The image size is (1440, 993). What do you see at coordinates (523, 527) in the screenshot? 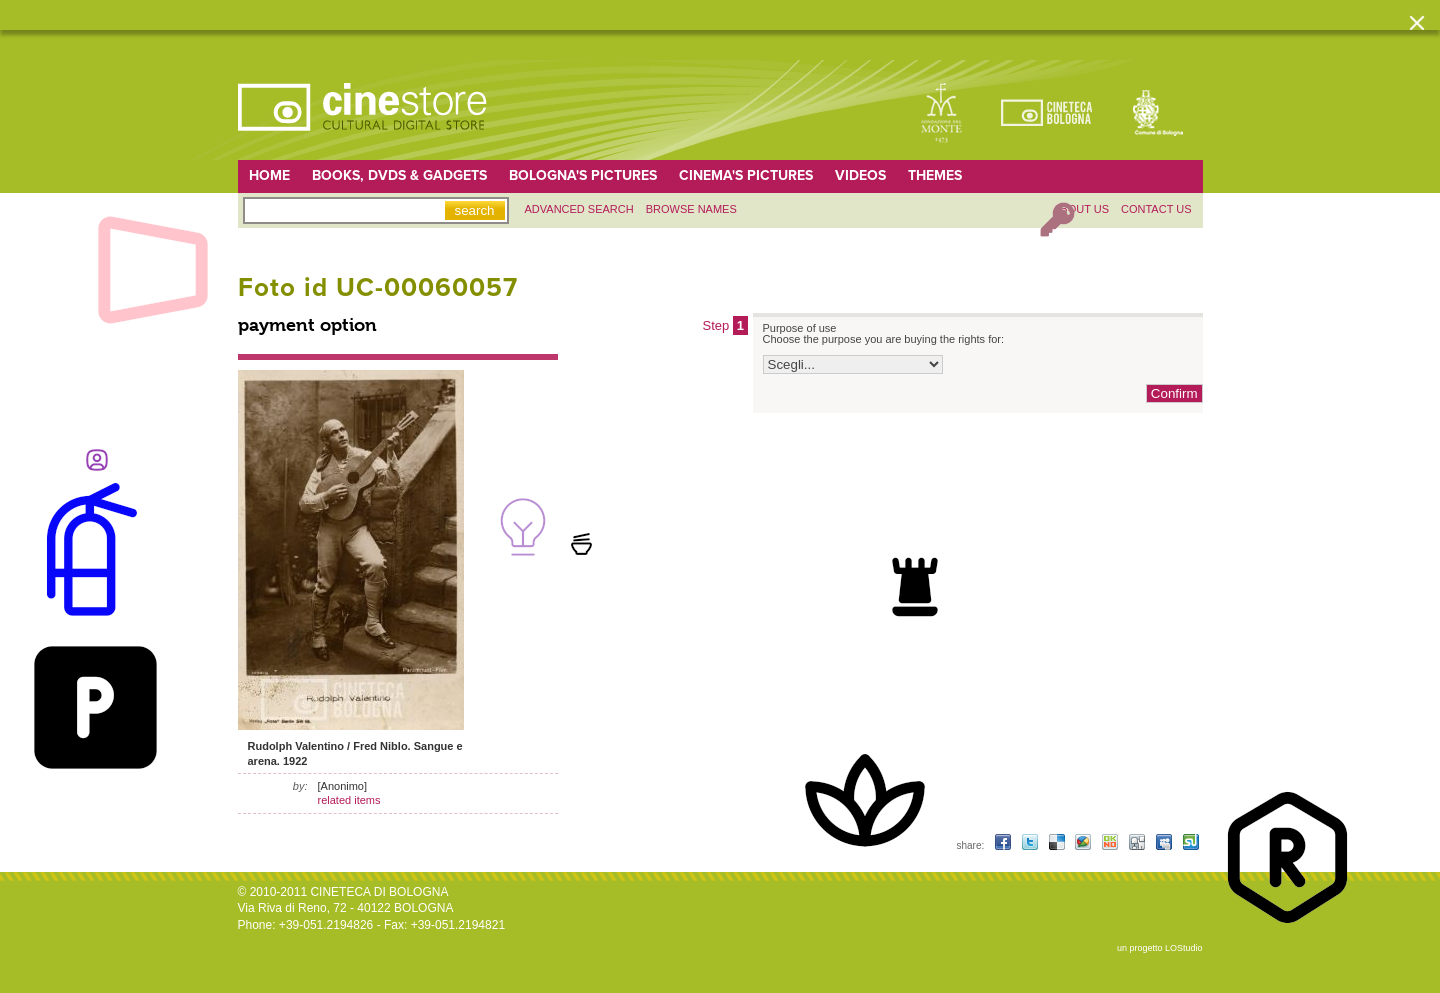
I see `toggle idea or tip suggestions` at bounding box center [523, 527].